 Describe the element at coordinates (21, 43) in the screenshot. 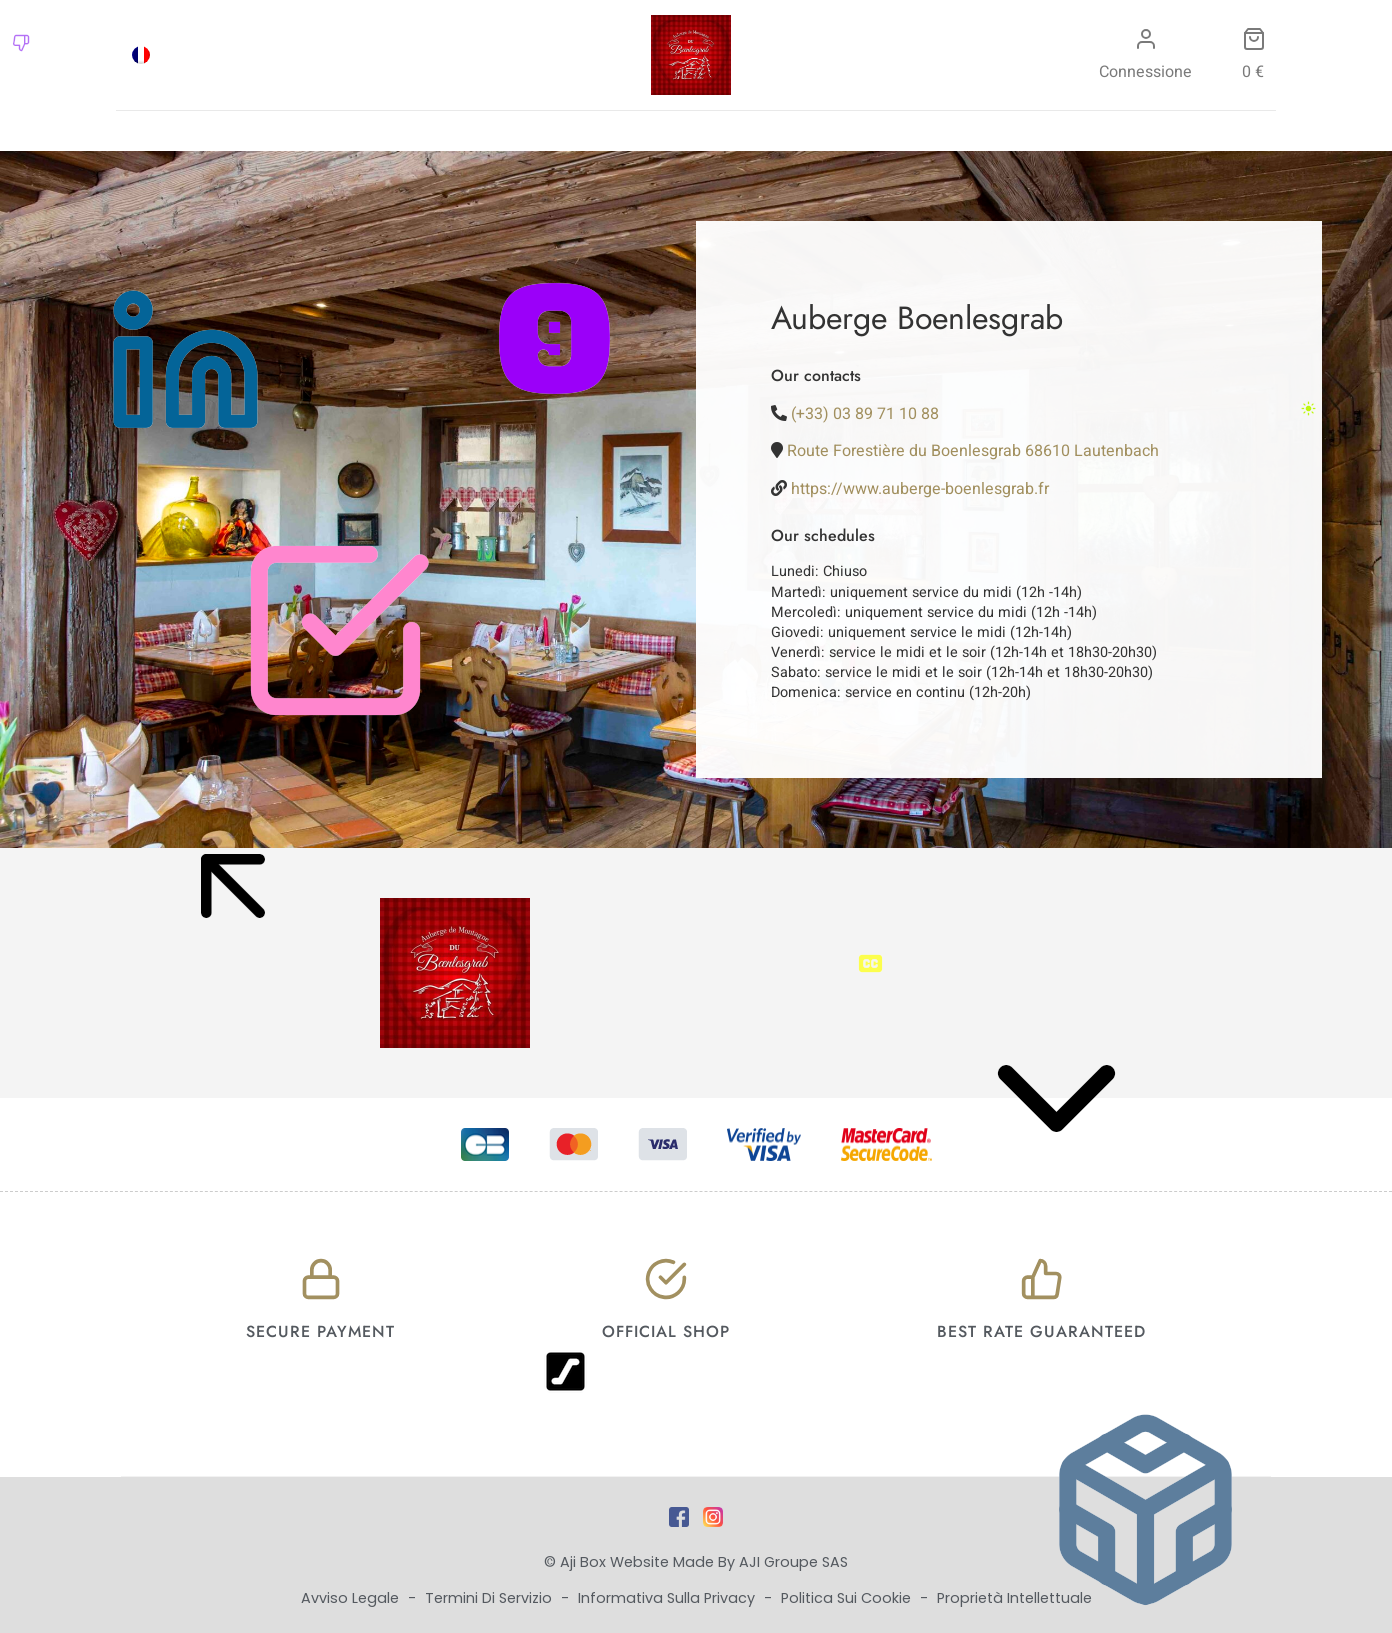

I see `dislike or downvote content` at that location.